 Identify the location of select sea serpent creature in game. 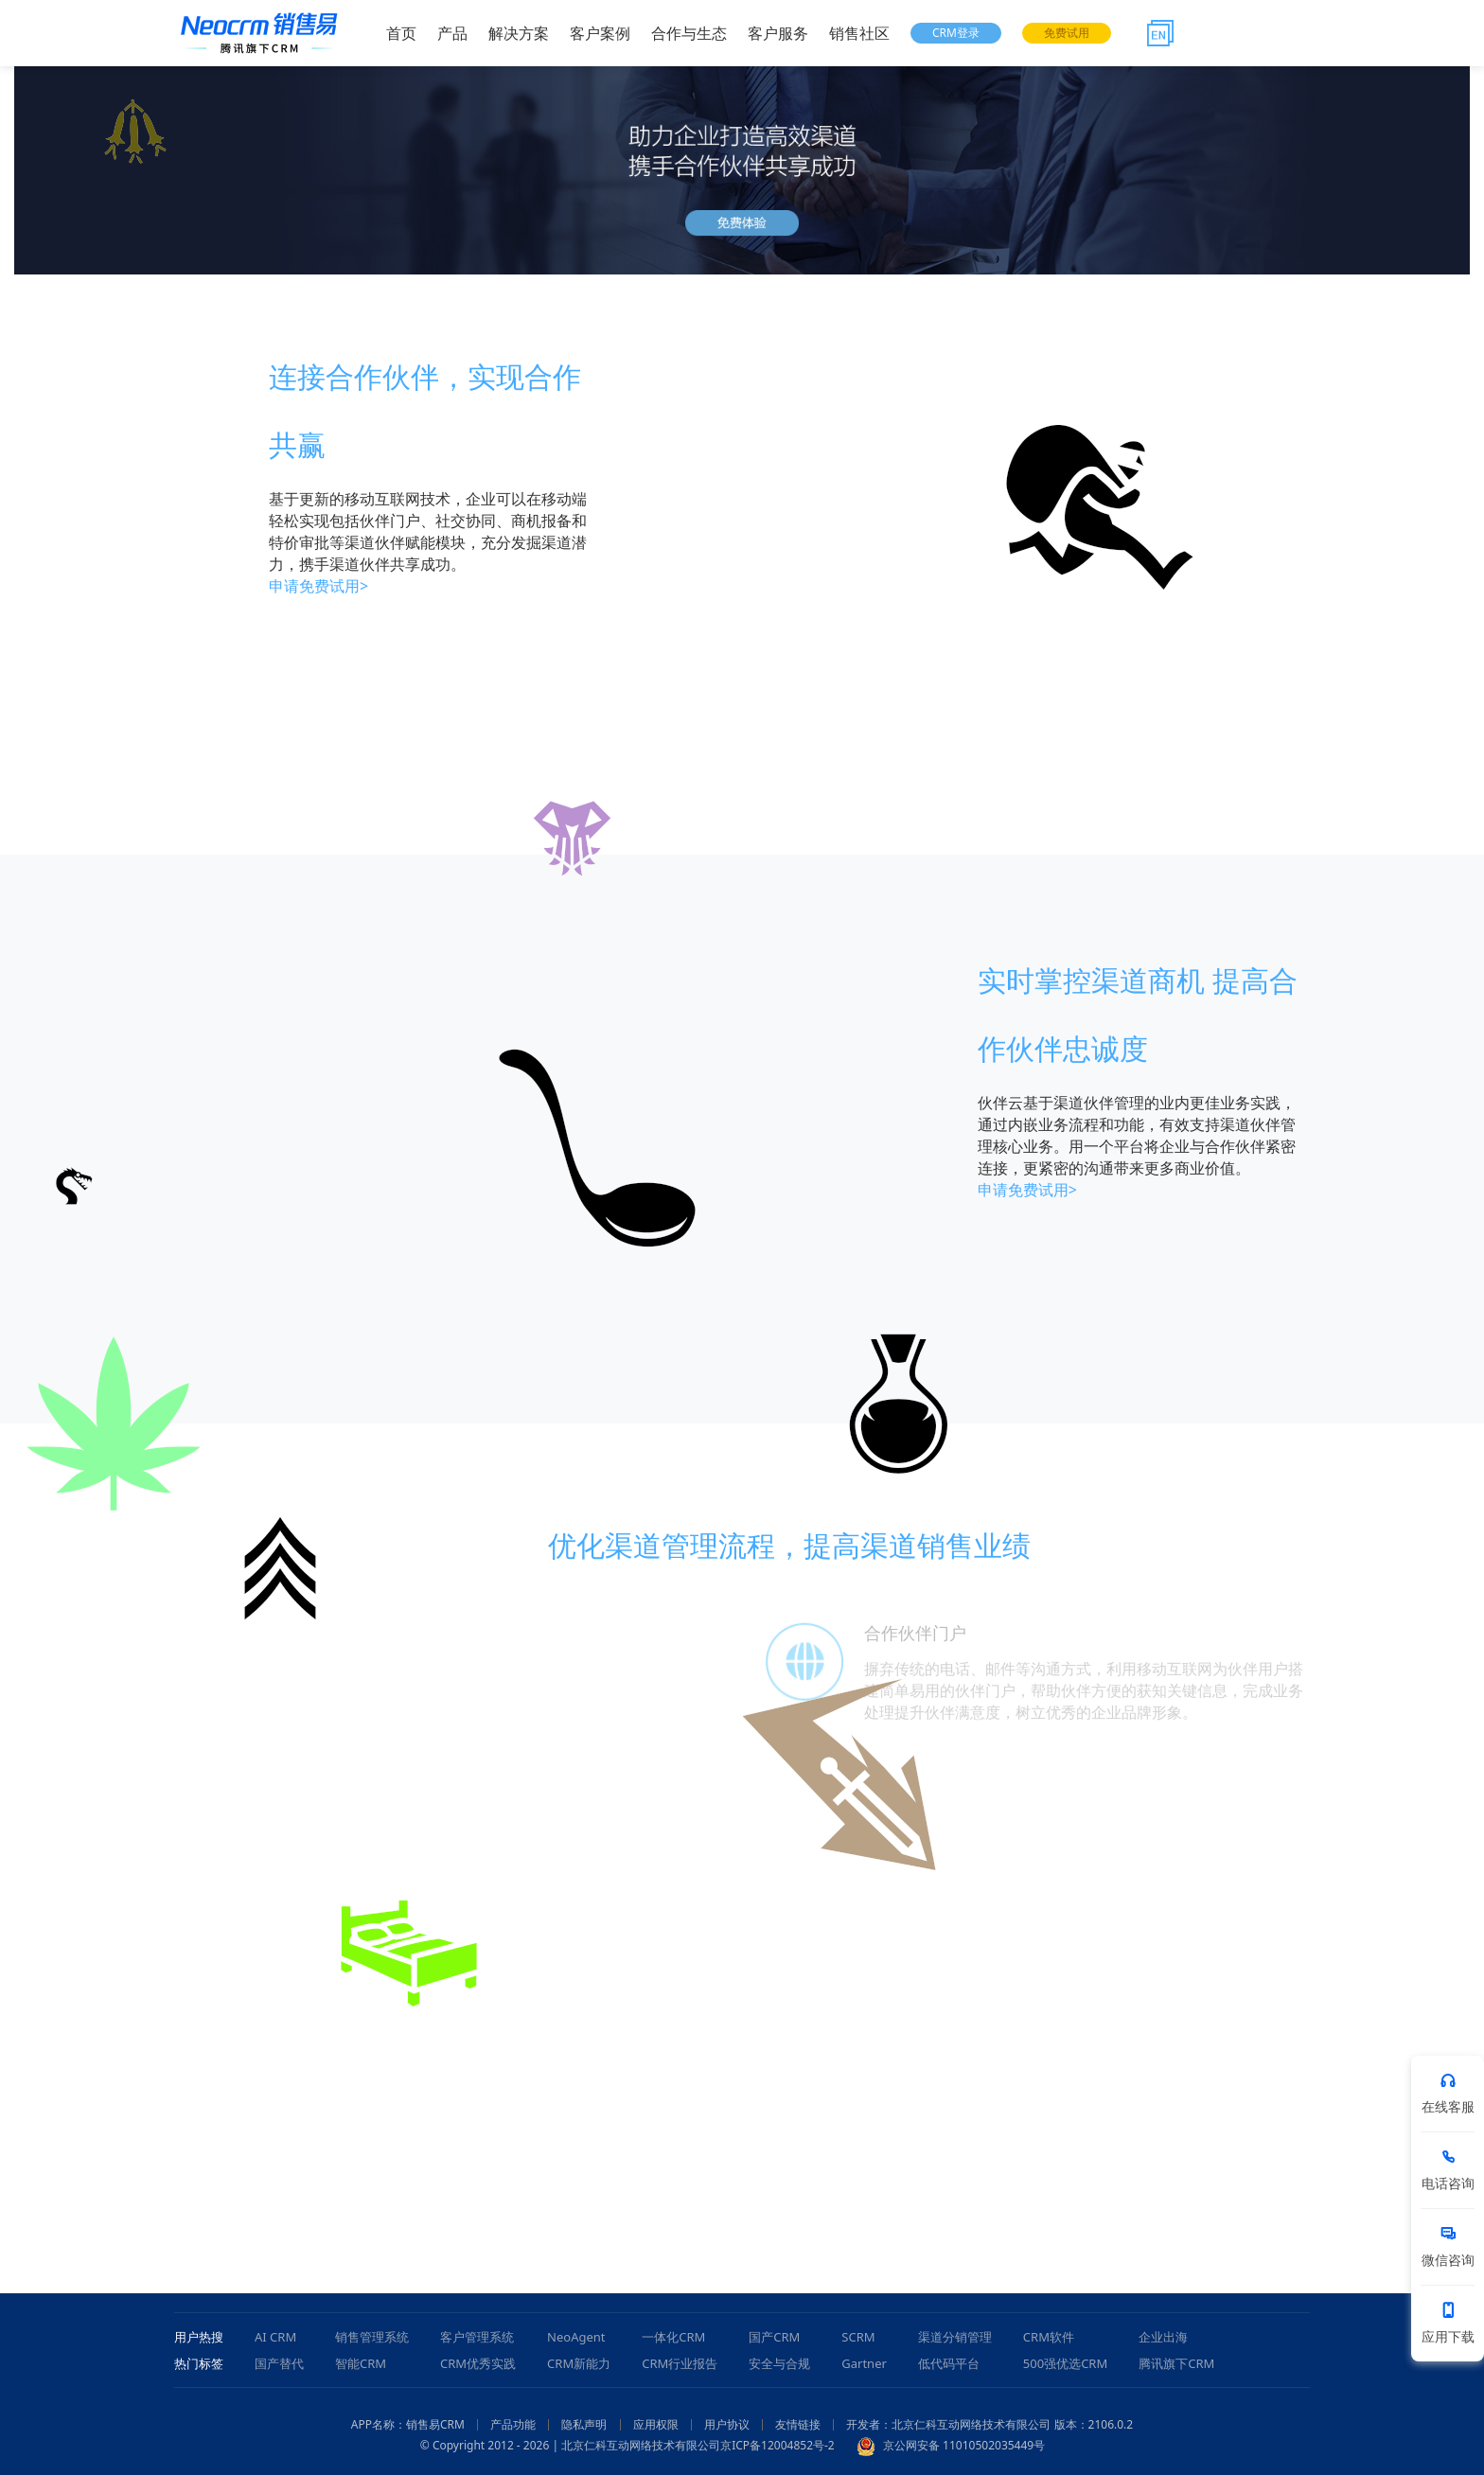
(74, 1186).